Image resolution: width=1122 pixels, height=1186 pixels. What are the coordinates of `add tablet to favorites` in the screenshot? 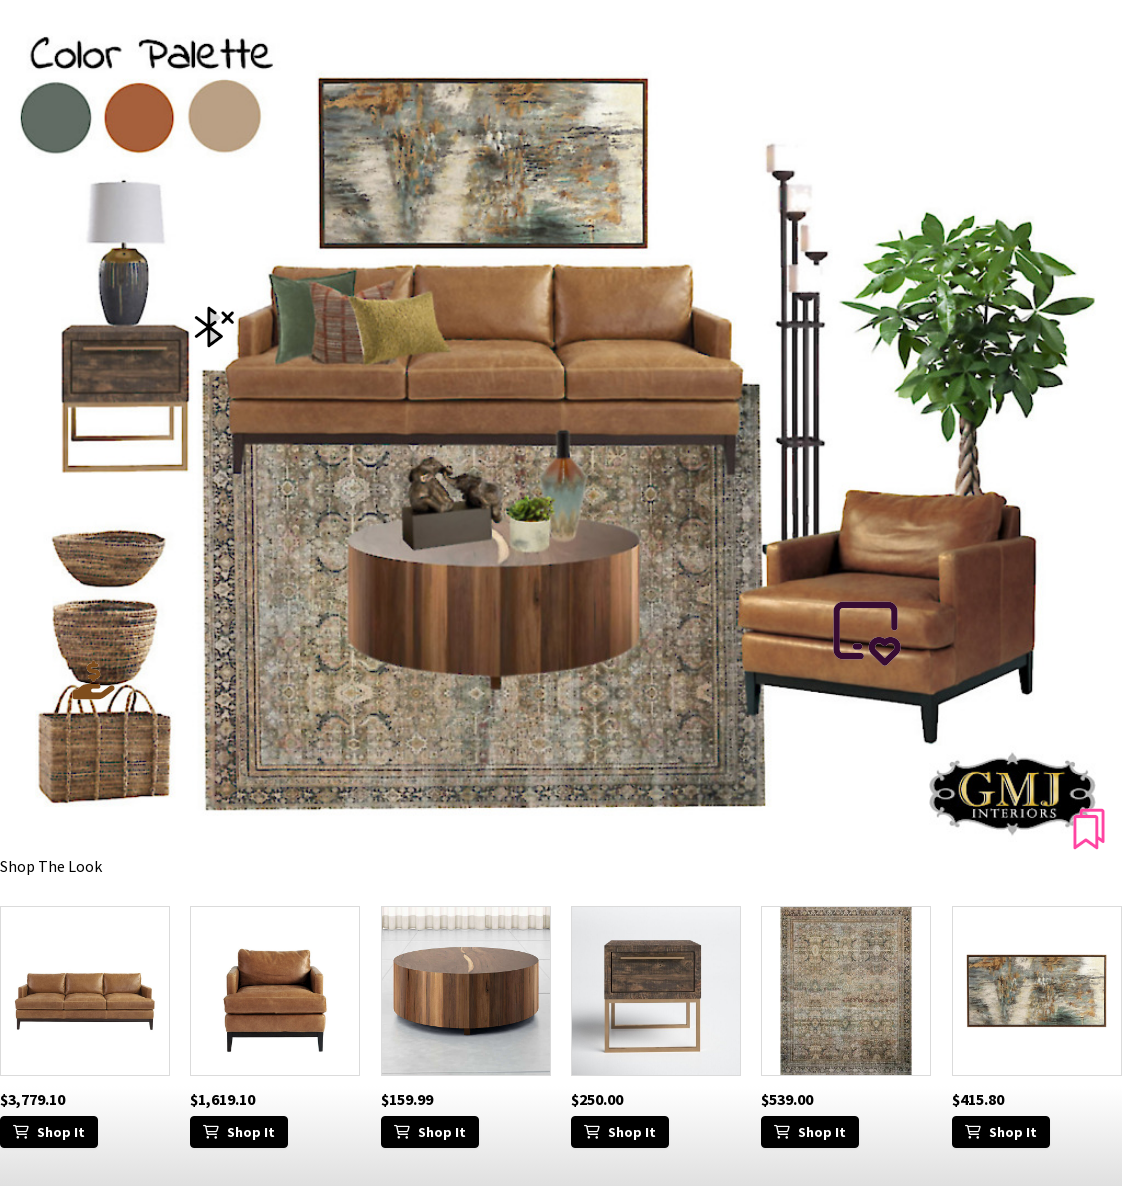 It's located at (865, 630).